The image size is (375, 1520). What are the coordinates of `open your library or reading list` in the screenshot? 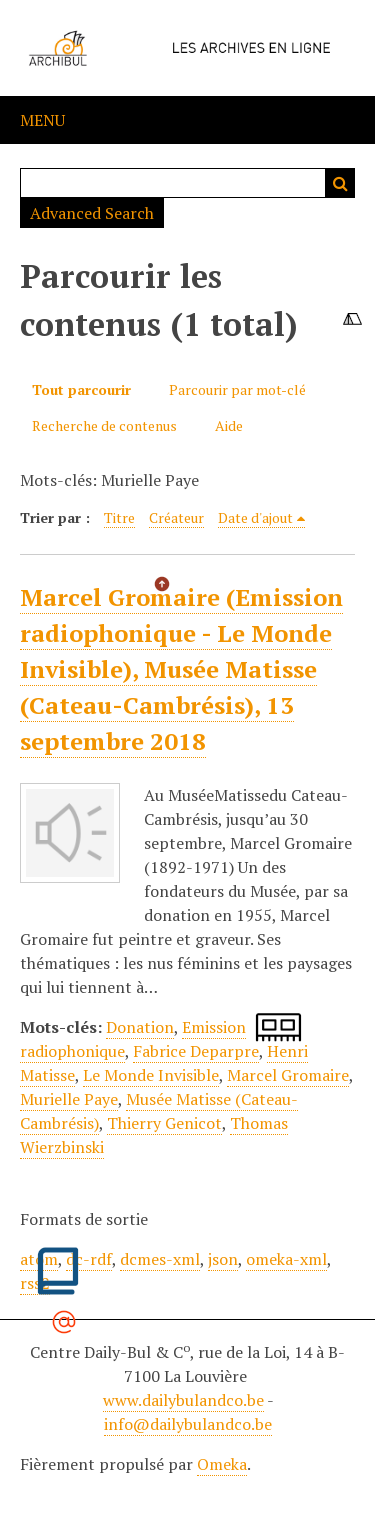 It's located at (58, 1271).